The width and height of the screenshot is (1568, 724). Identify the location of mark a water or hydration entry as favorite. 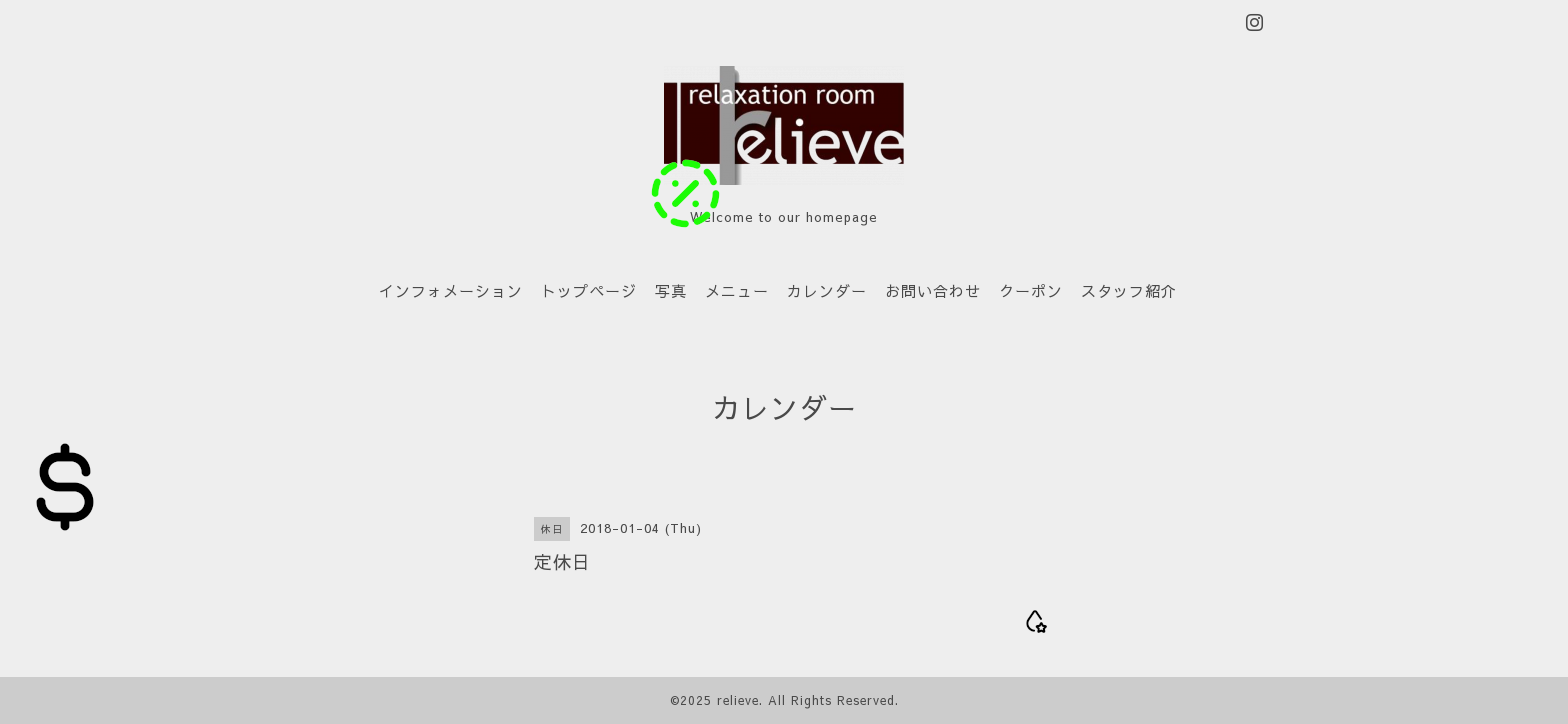
(1035, 621).